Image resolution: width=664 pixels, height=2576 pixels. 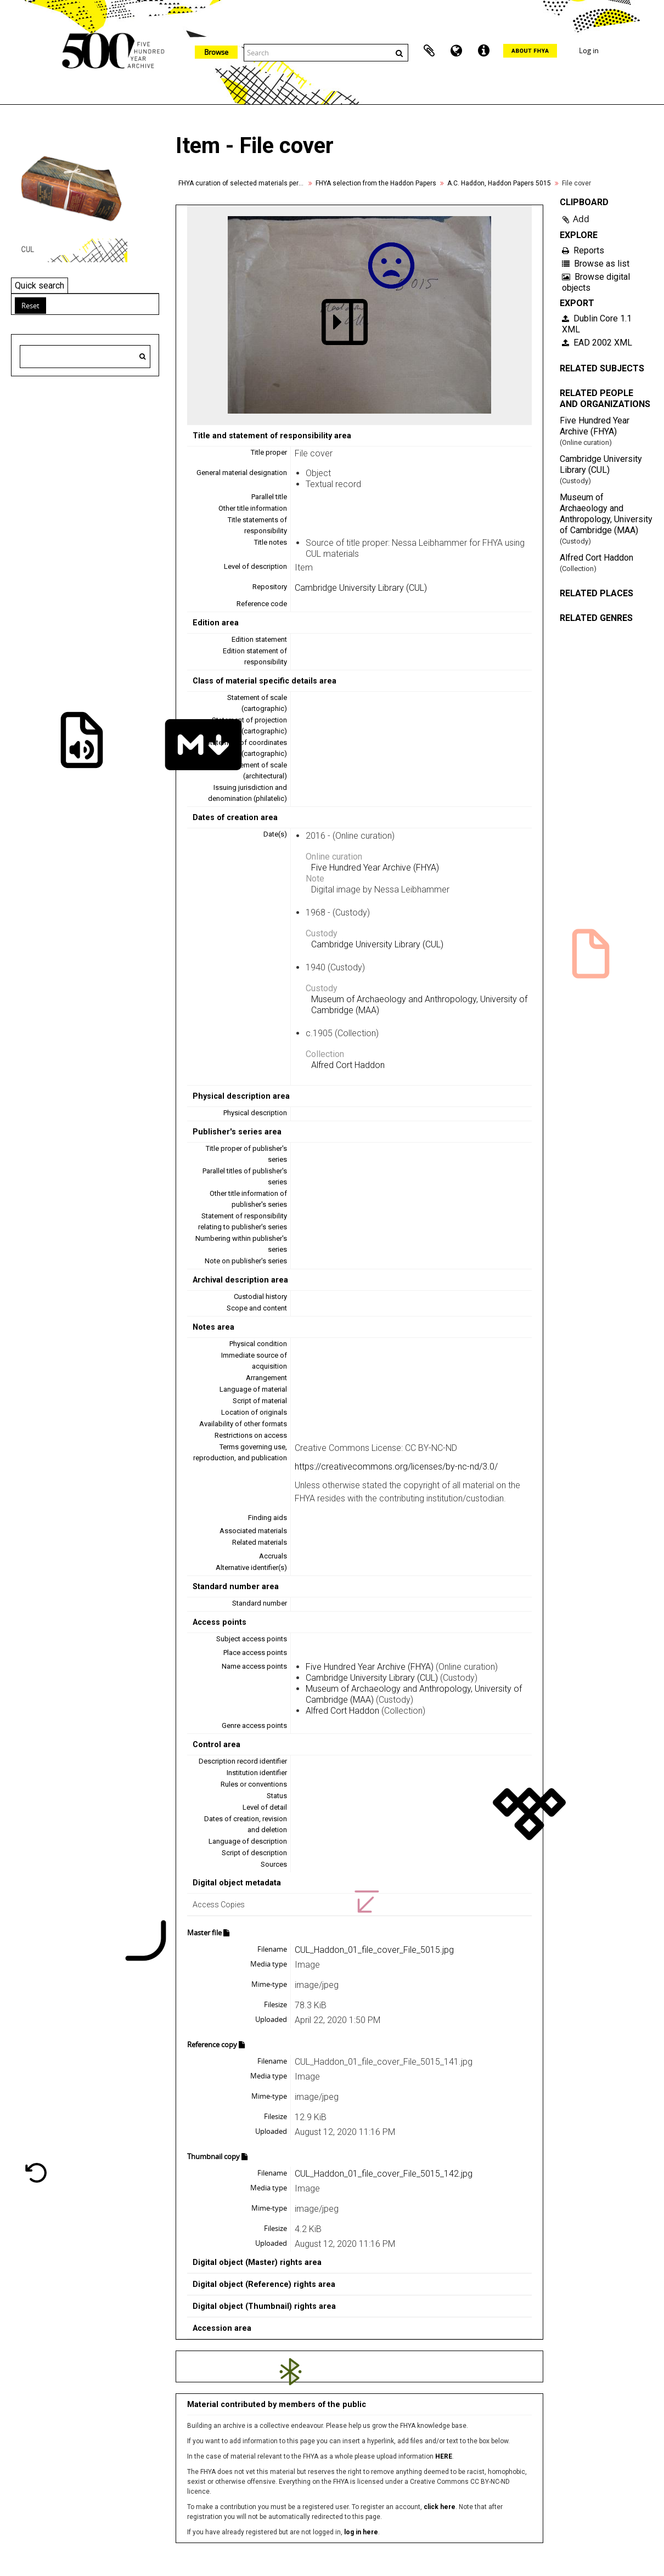 What do you see at coordinates (529, 1811) in the screenshot?
I see `open Tidal music streaming app` at bounding box center [529, 1811].